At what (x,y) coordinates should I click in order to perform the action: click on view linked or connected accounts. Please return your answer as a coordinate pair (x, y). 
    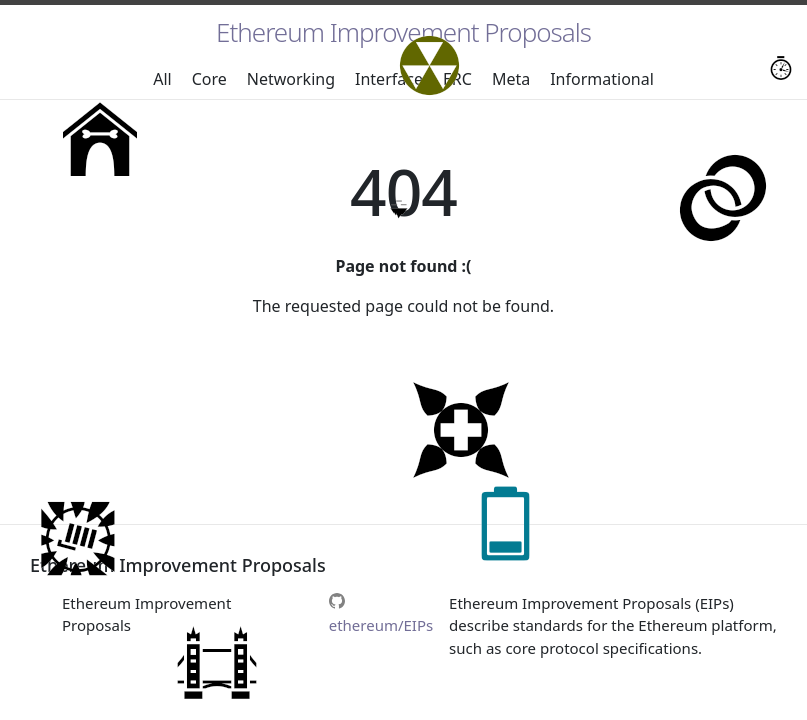
    Looking at the image, I should click on (723, 198).